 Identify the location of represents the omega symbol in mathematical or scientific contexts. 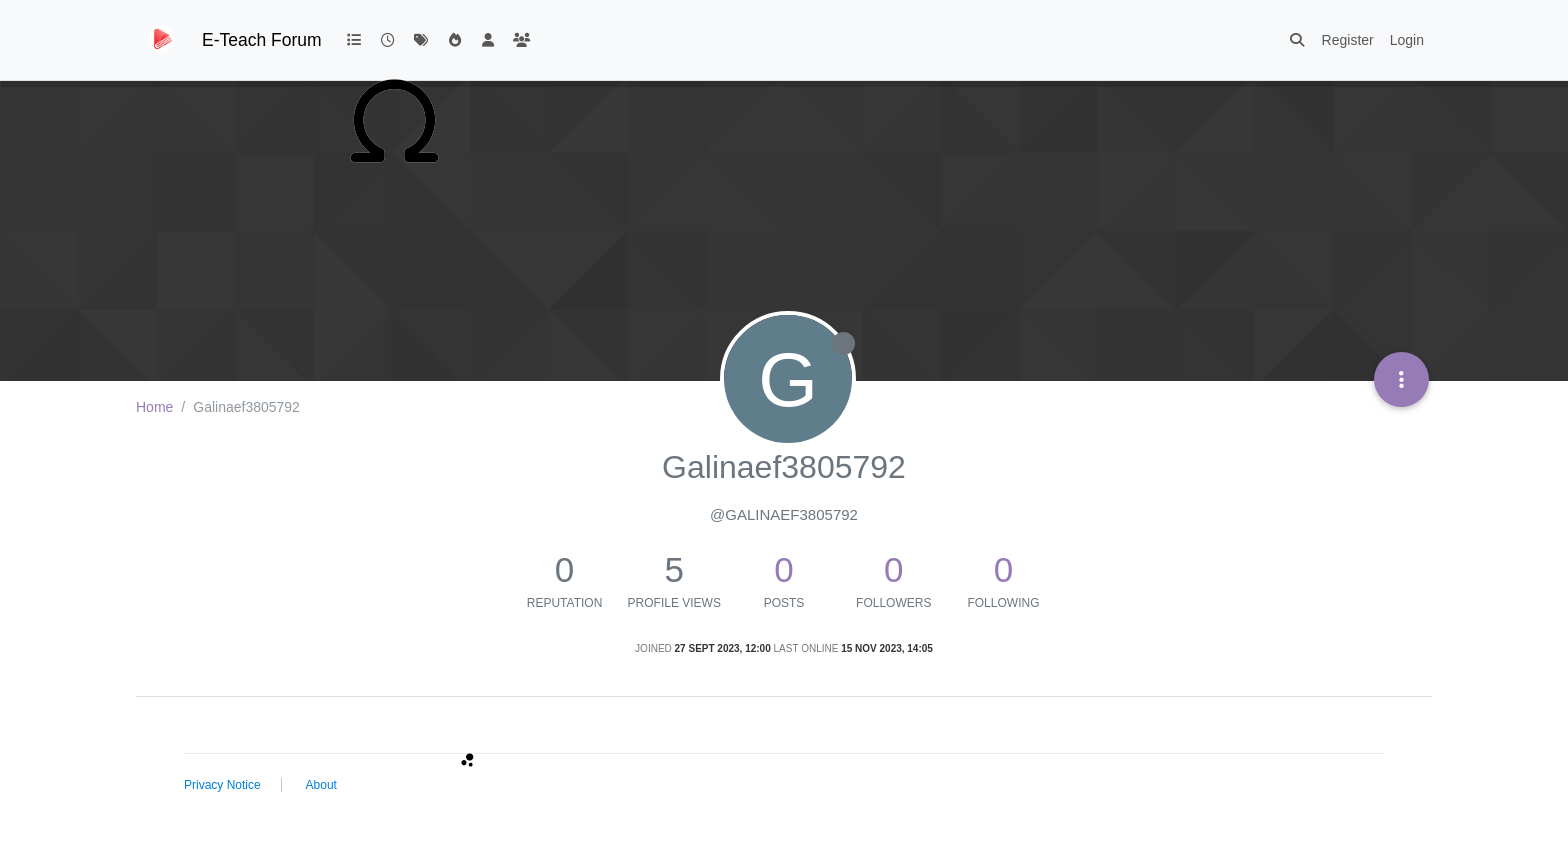
(394, 123).